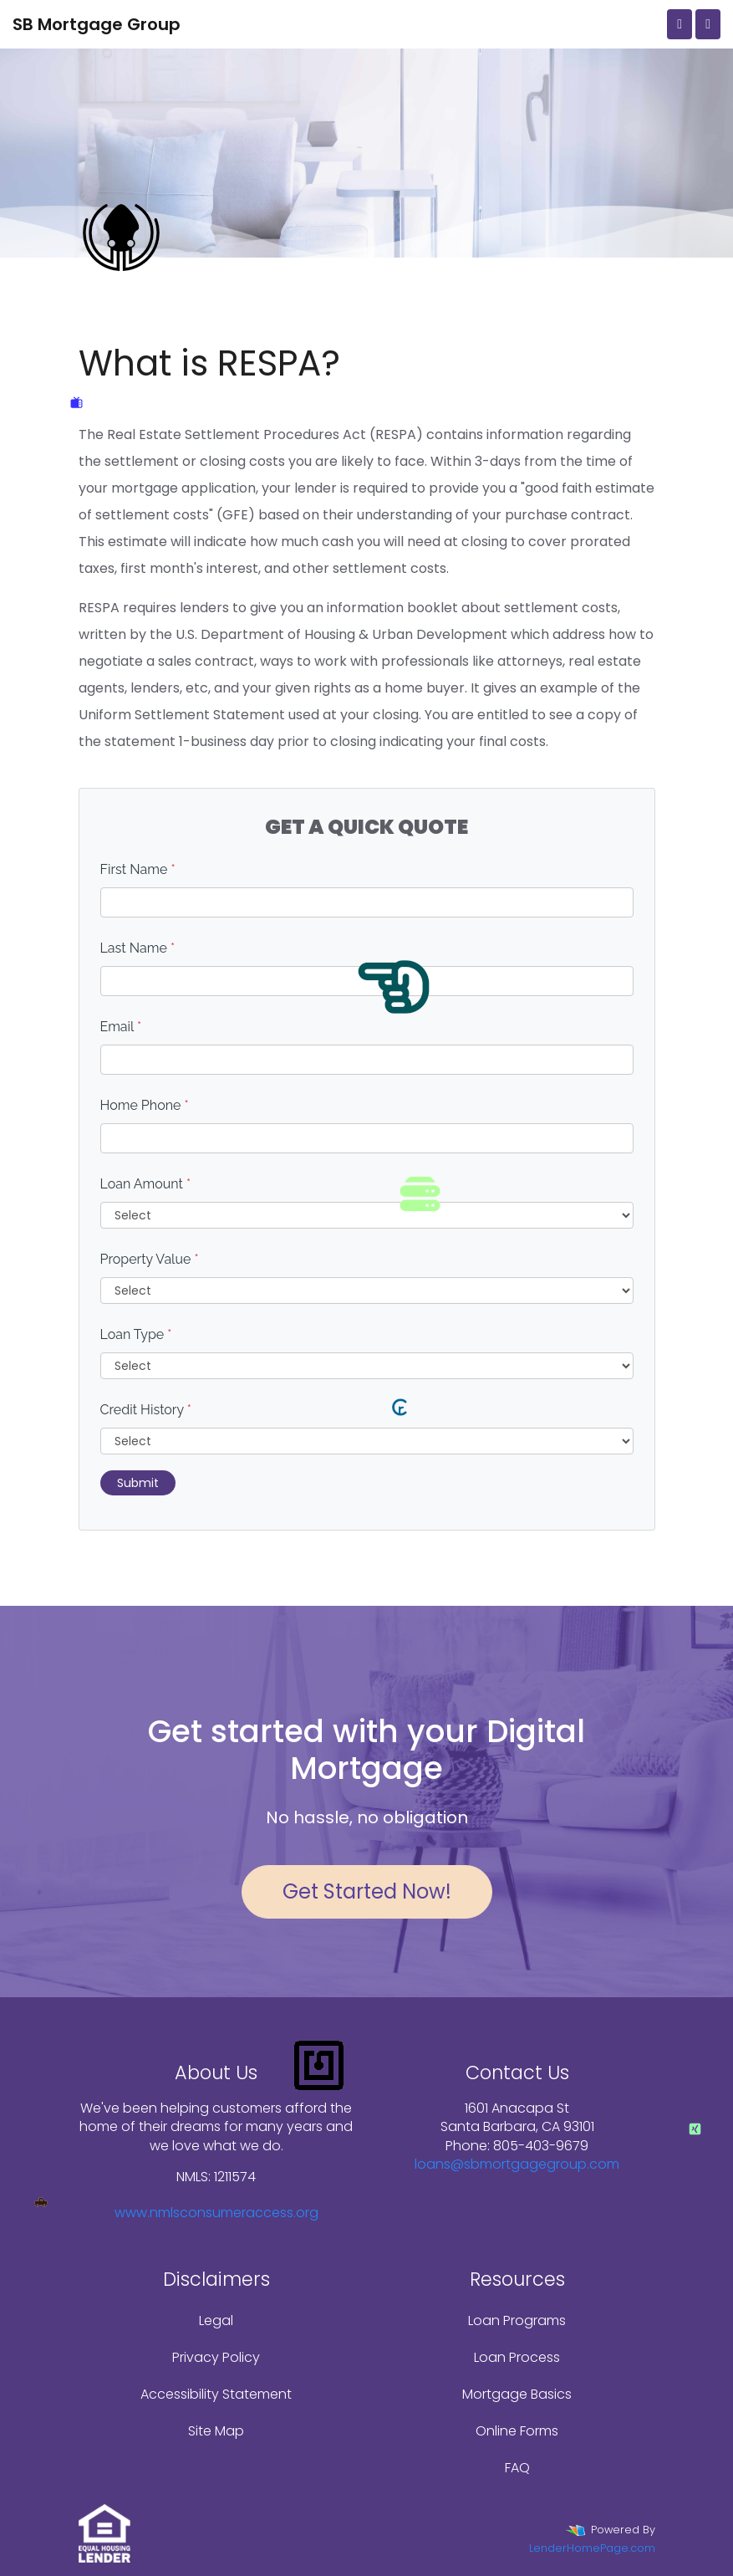  What do you see at coordinates (121, 238) in the screenshot?
I see `open GitKraken git client` at bounding box center [121, 238].